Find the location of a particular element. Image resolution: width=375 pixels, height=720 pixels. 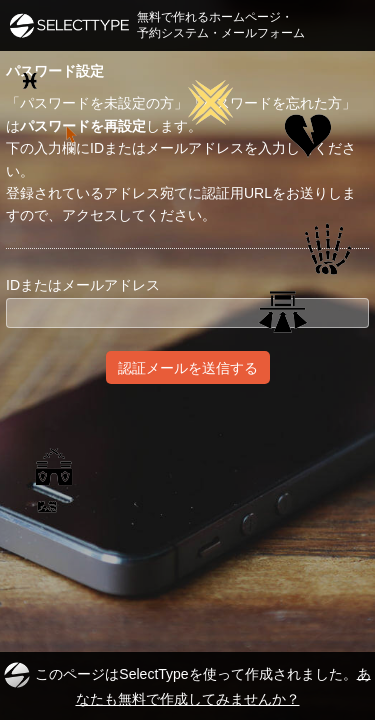

access military or troop buildings is located at coordinates (54, 467).